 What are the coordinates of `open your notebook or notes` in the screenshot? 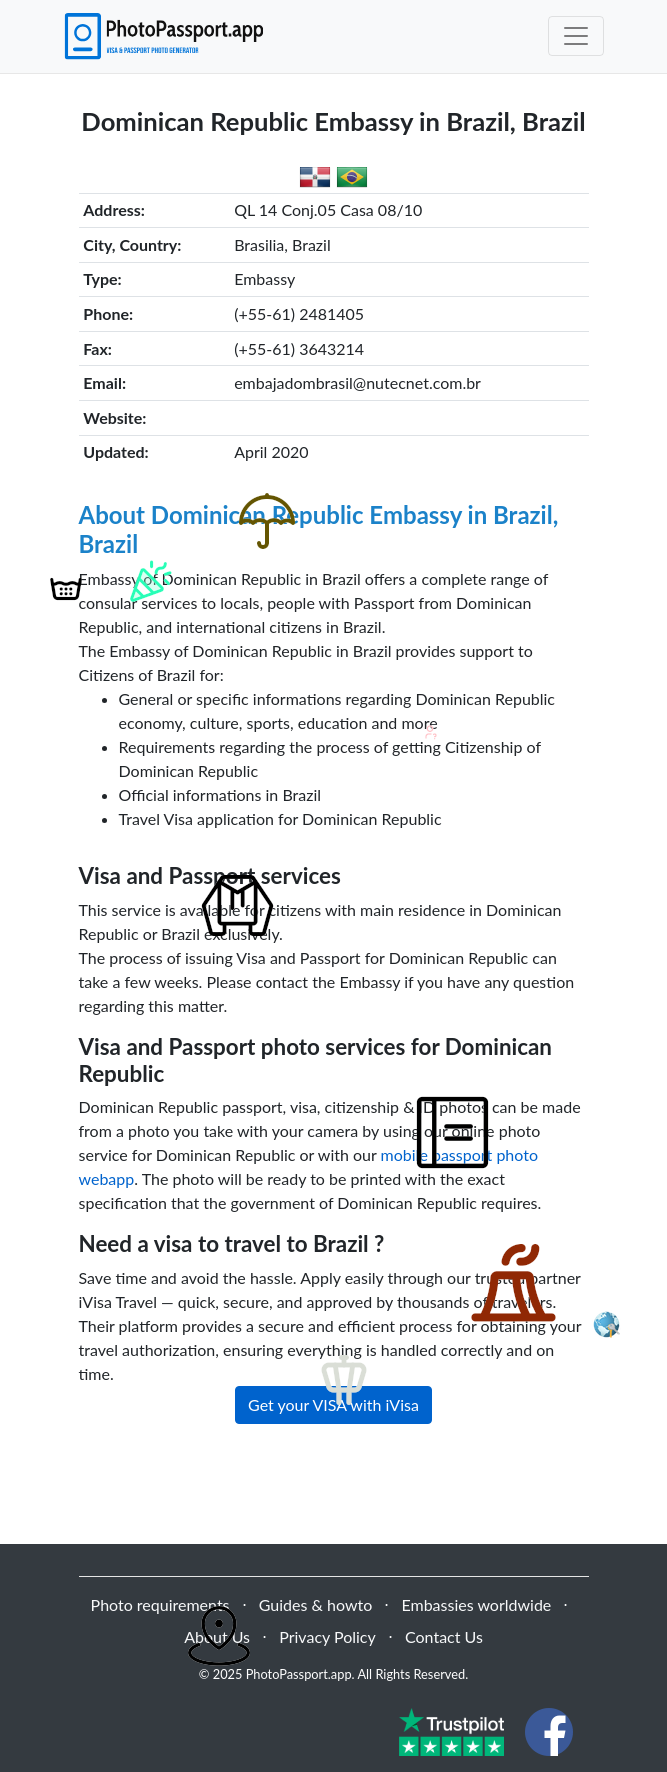 It's located at (452, 1132).